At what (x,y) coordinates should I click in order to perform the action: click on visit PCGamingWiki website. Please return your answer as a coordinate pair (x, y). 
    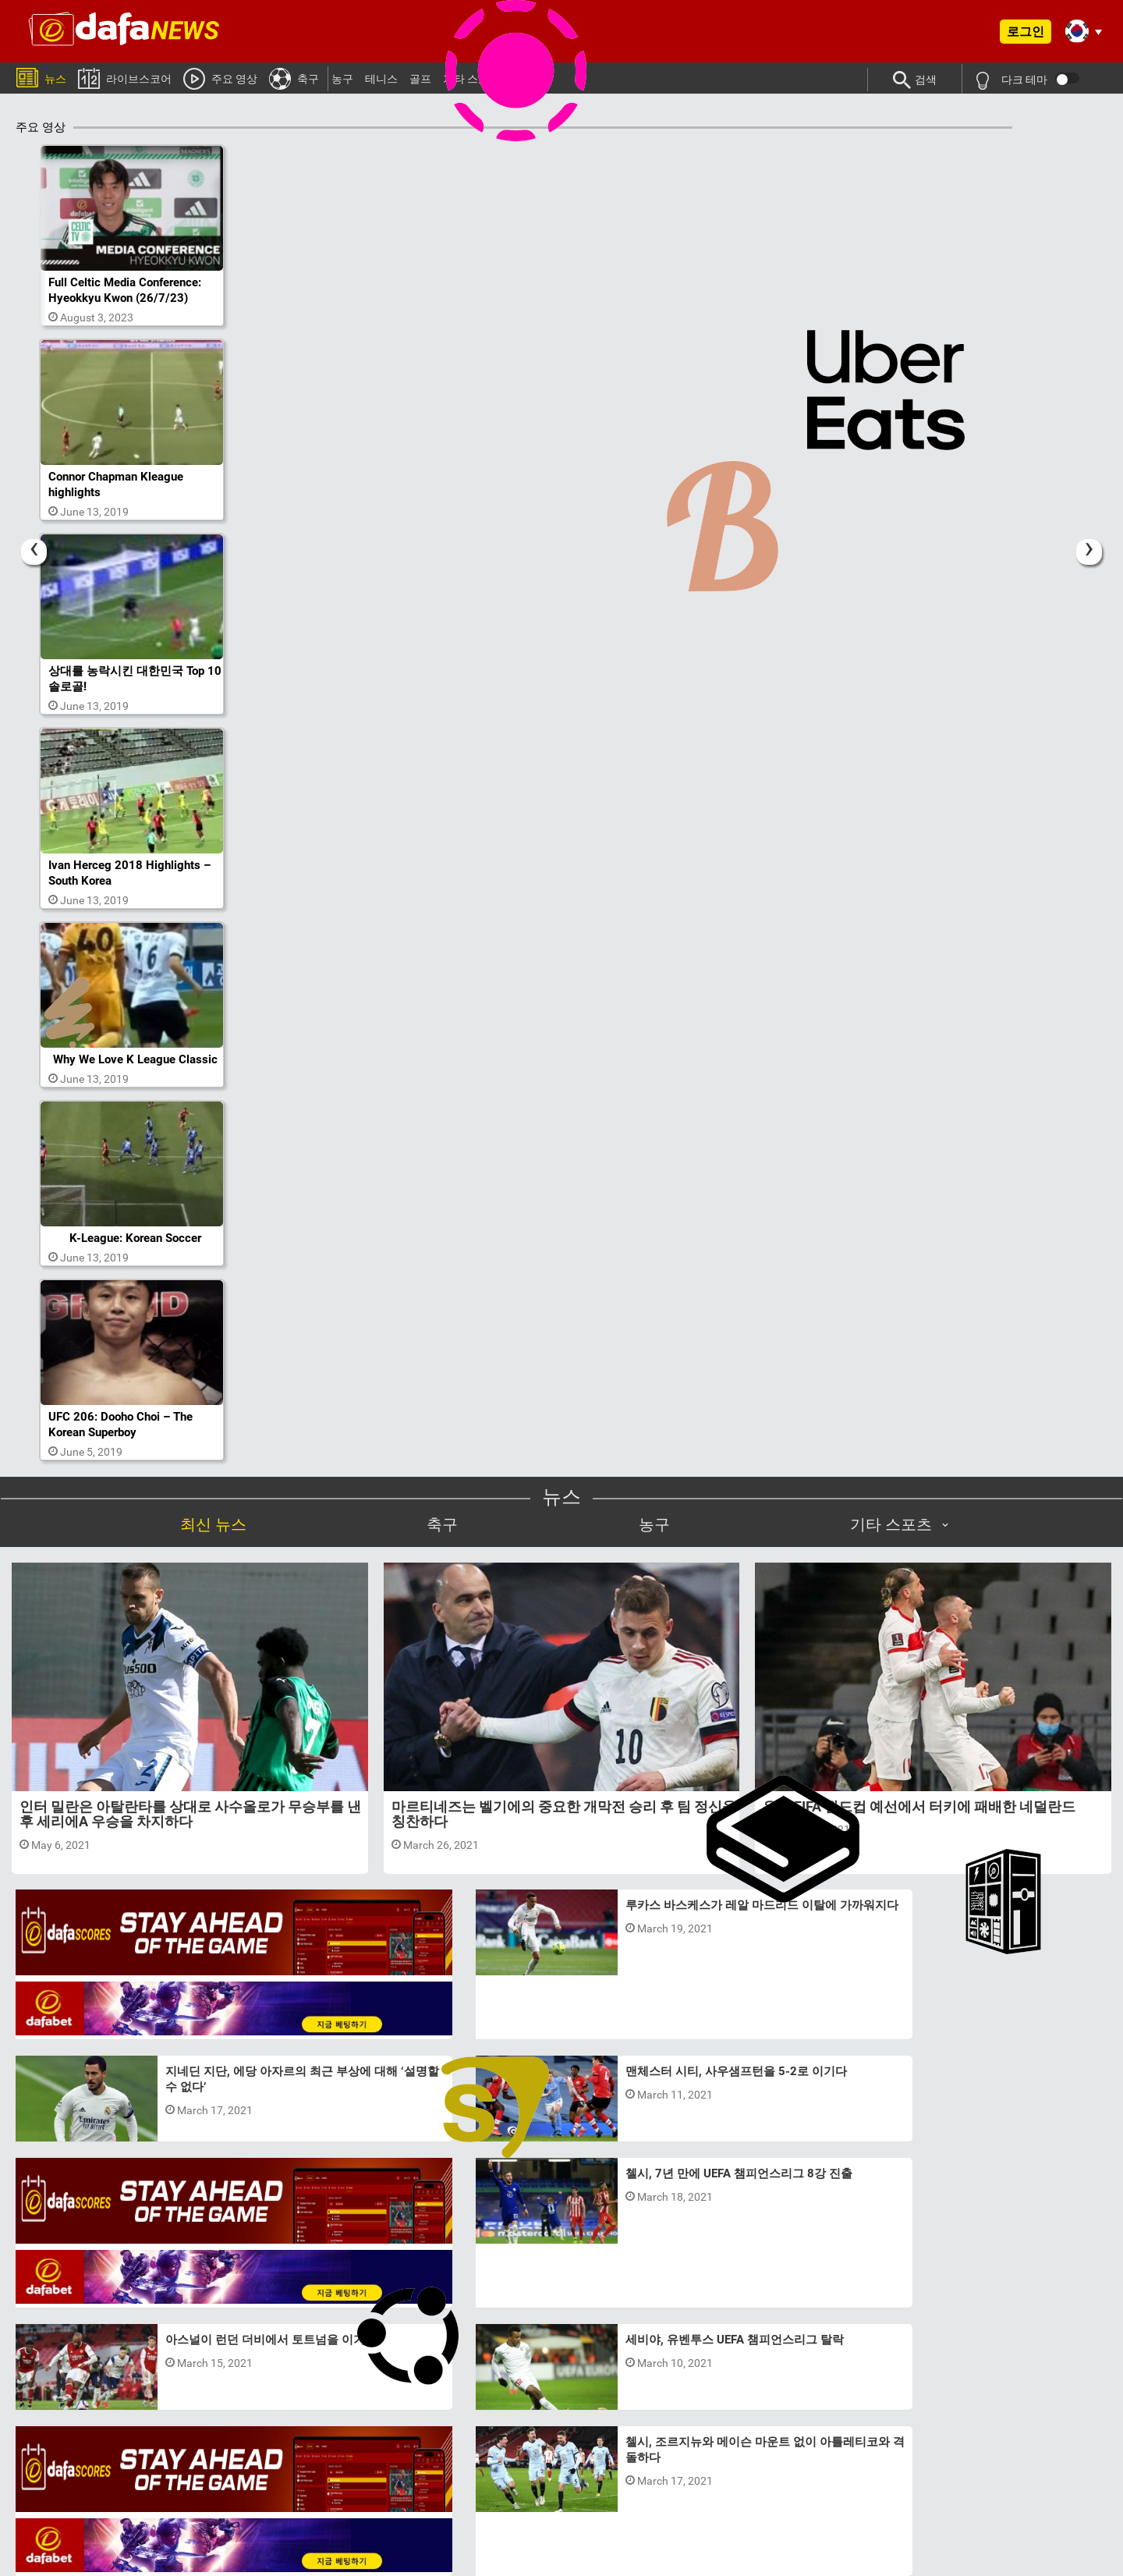
    Looking at the image, I should click on (1003, 1901).